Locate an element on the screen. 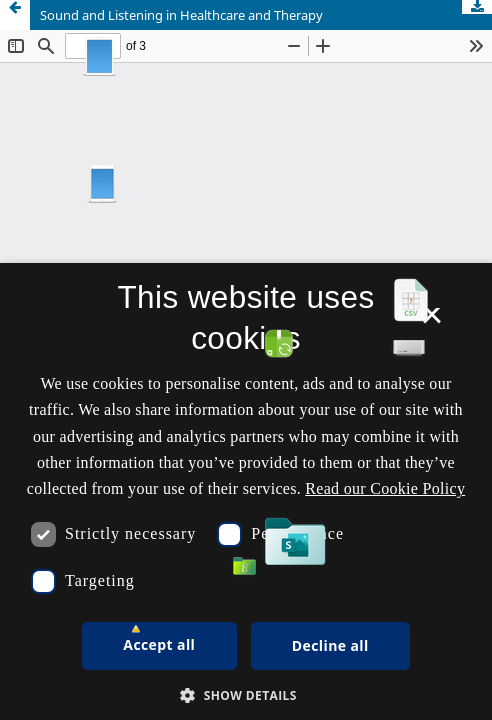  indicates a warning or caution state is located at coordinates (130, 635).